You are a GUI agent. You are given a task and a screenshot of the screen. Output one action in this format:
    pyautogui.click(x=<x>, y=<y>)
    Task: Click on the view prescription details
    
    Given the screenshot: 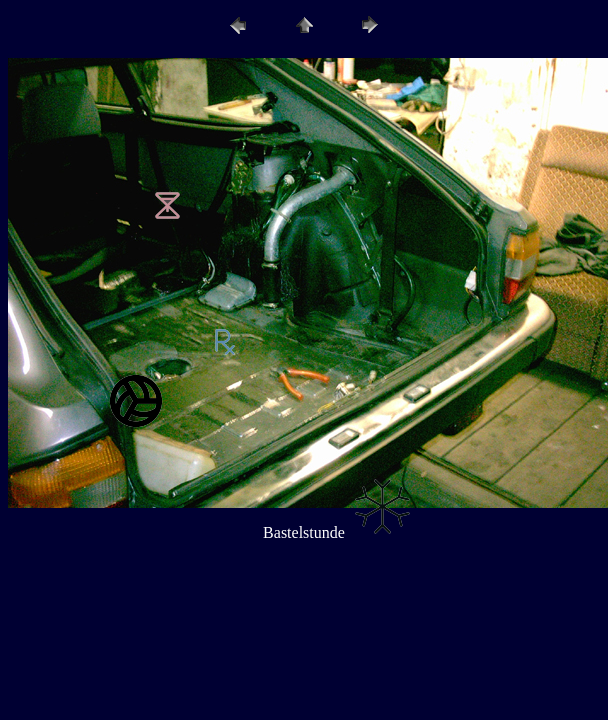 What is the action you would take?
    pyautogui.click(x=224, y=342)
    